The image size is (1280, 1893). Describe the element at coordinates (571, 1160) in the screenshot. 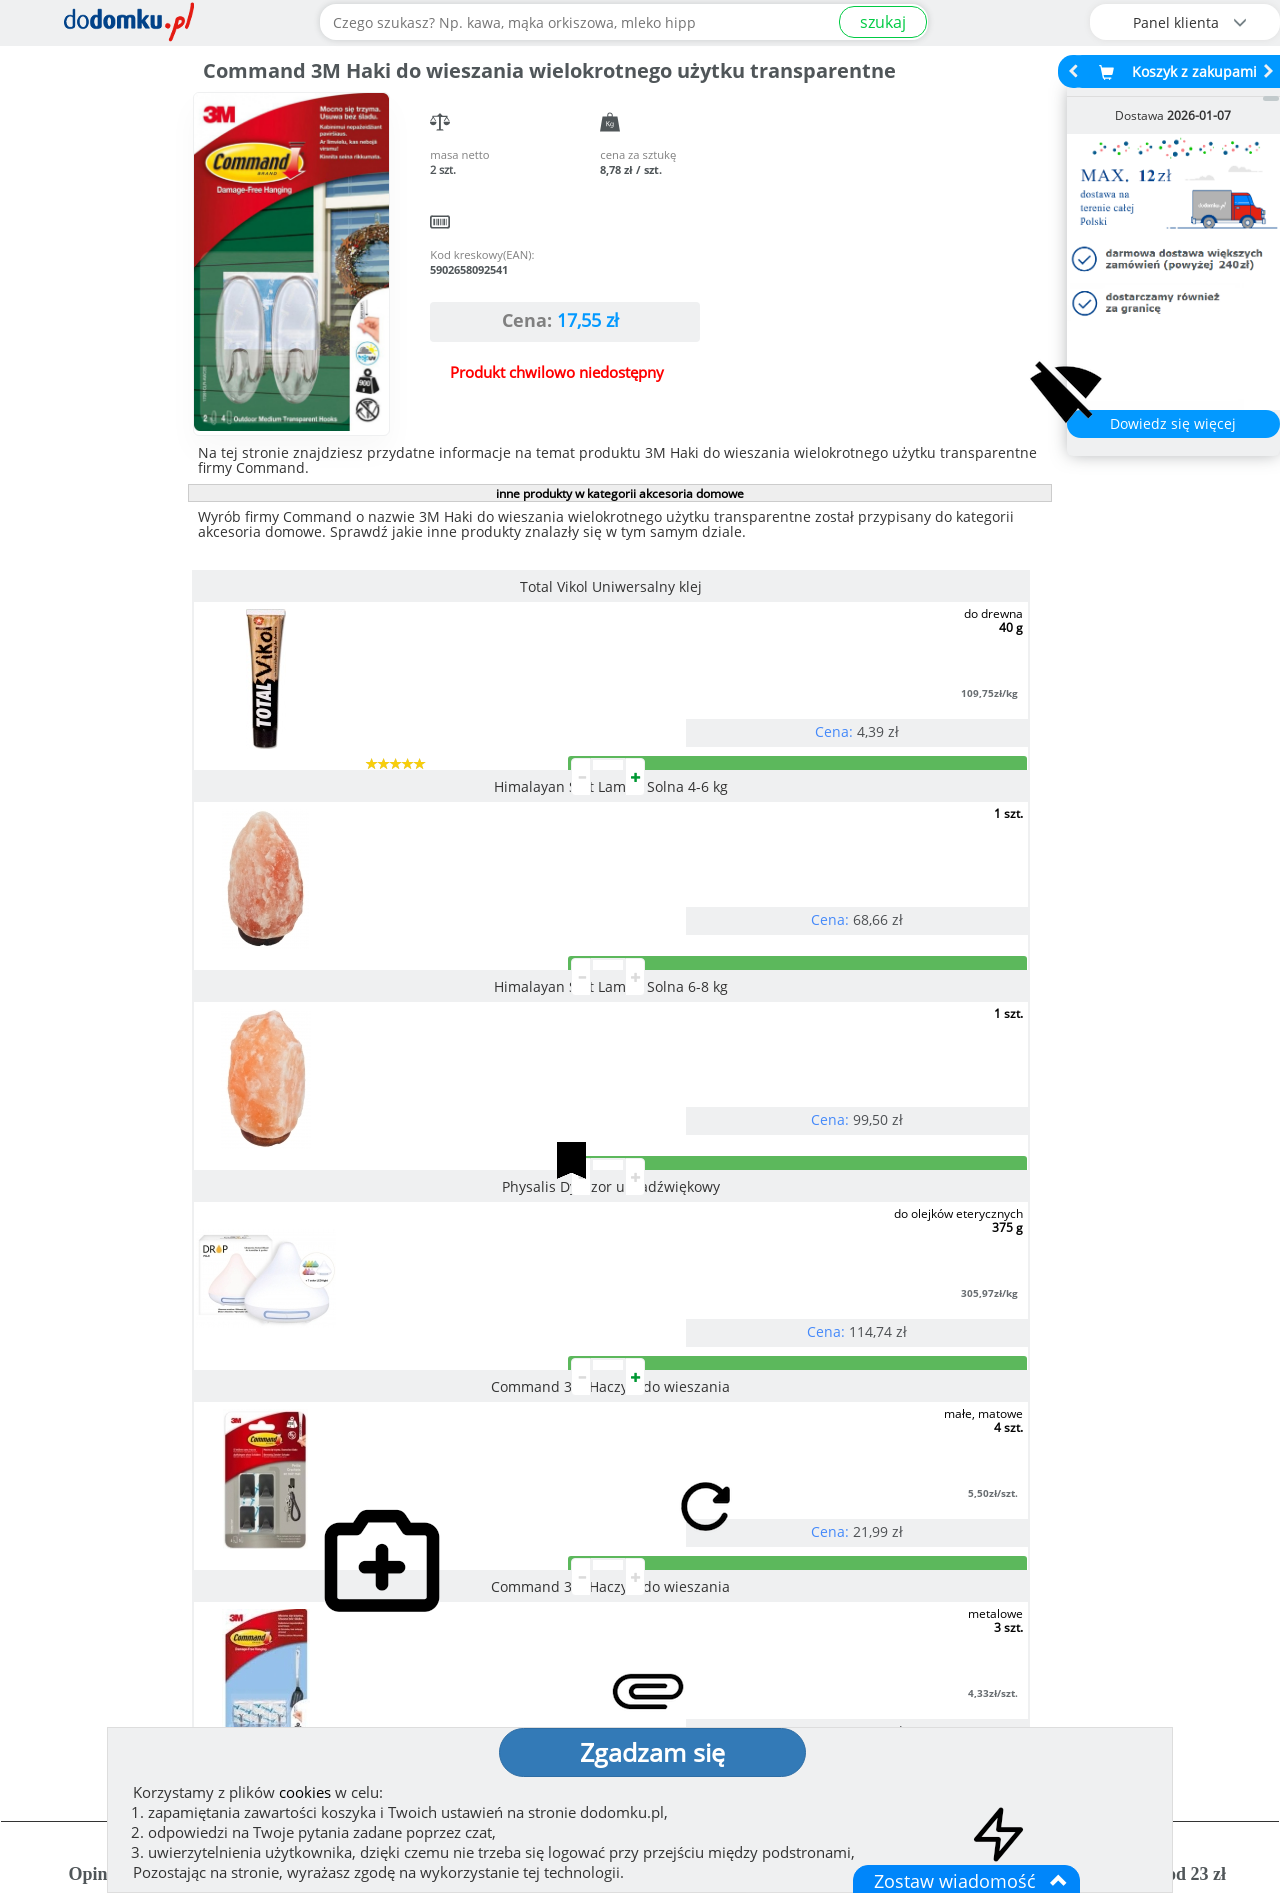

I see `bookmark this item` at that location.